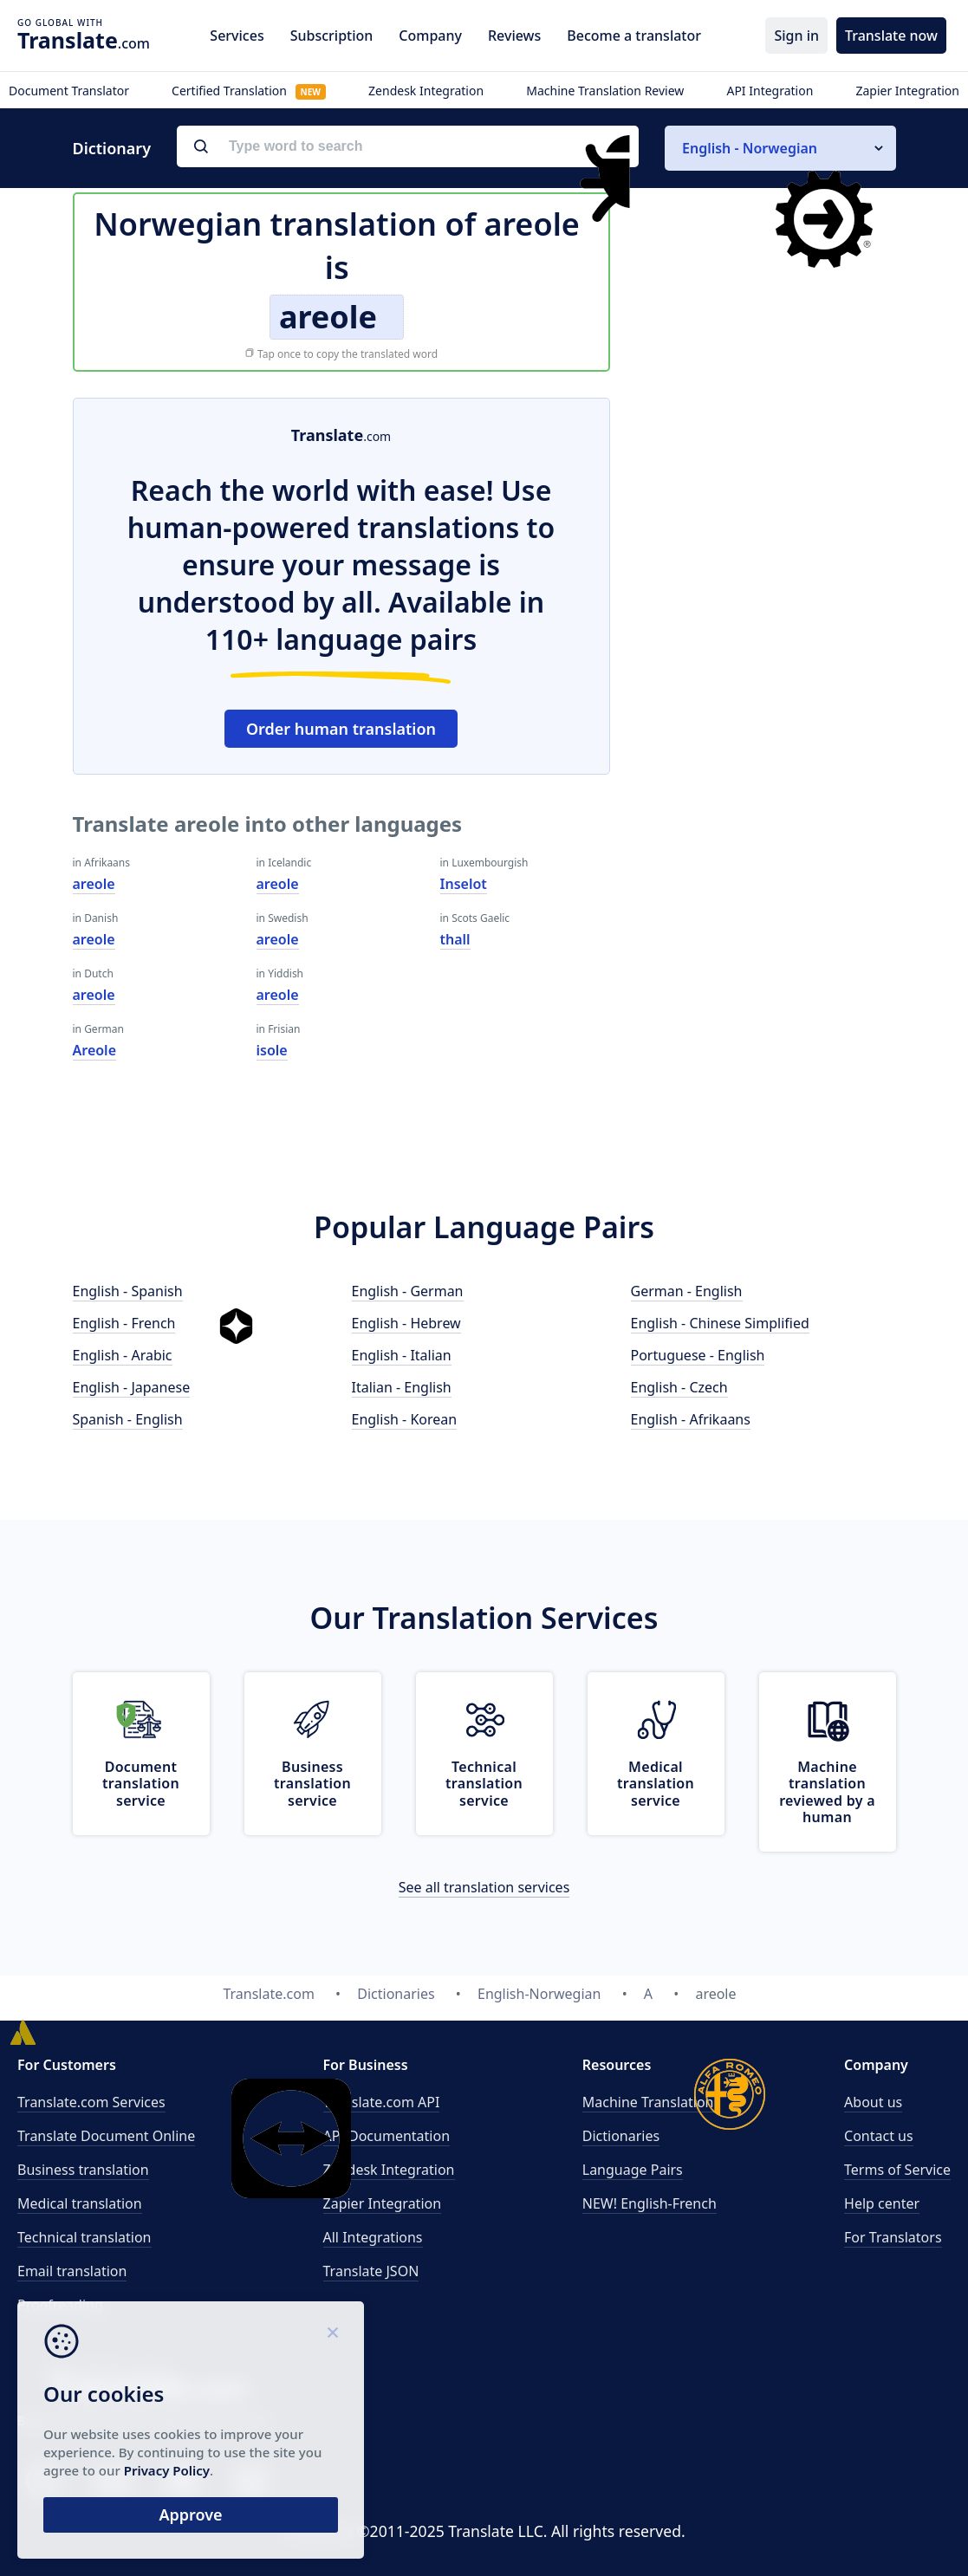  What do you see at coordinates (23, 2032) in the screenshot?
I see `atlassian company logo` at bounding box center [23, 2032].